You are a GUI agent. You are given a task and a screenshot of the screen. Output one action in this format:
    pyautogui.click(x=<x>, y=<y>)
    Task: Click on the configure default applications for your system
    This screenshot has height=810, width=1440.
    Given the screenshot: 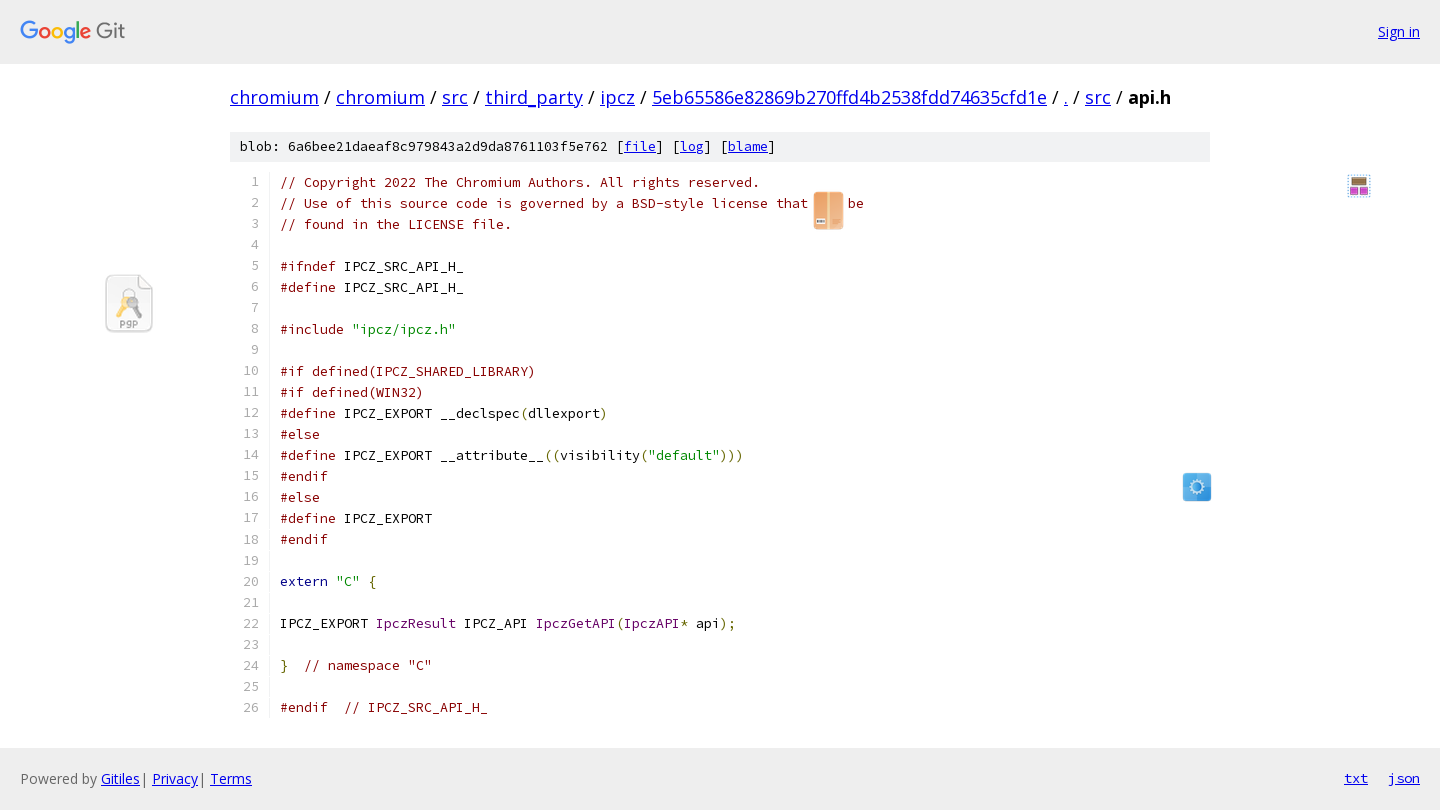 What is the action you would take?
    pyautogui.click(x=1197, y=487)
    